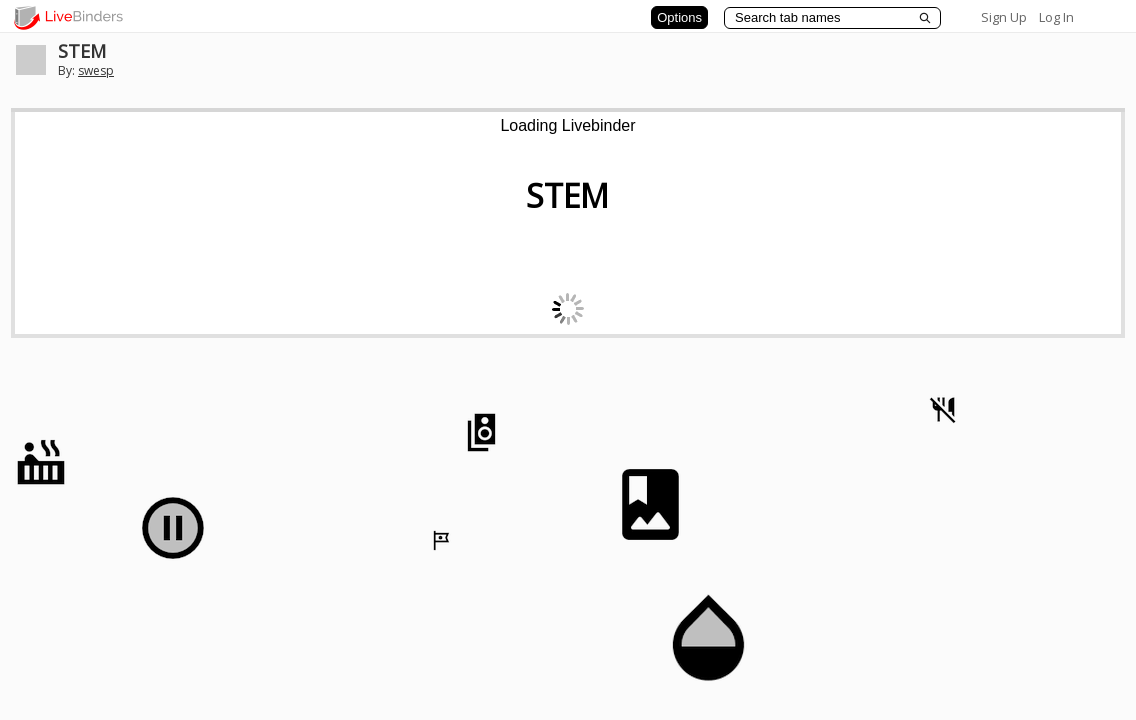 This screenshot has height=720, width=1136. What do you see at coordinates (440, 540) in the screenshot?
I see `start a guided tour or walkthrough` at bounding box center [440, 540].